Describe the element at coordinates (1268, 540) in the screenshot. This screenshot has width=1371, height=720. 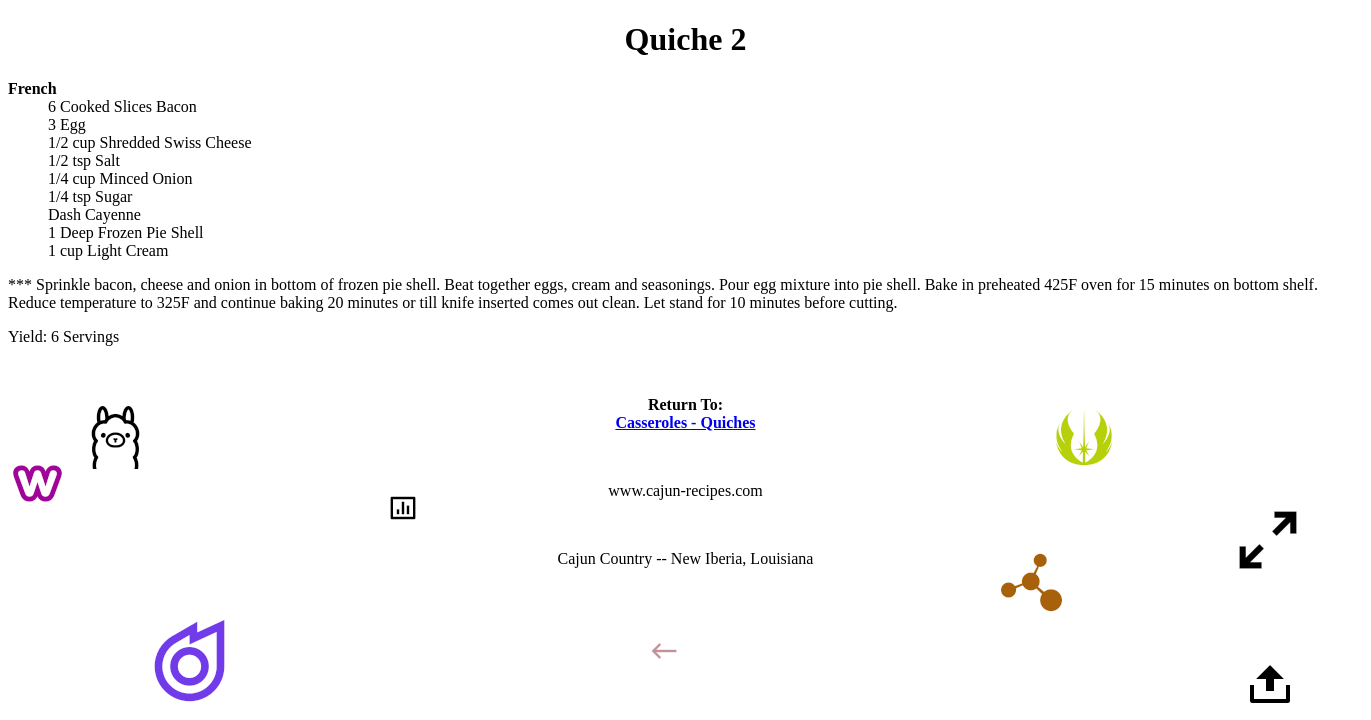
I see `expand content to full screen` at that location.